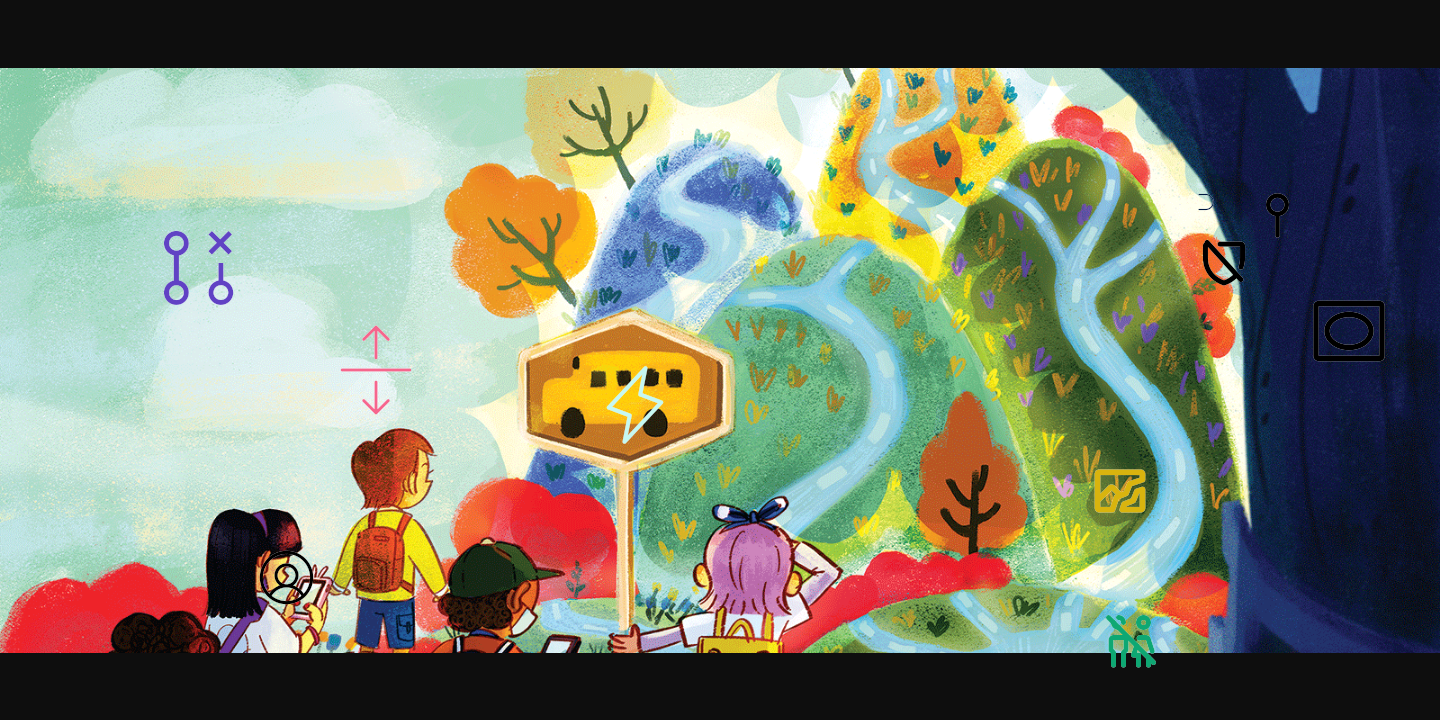 This screenshot has width=1440, height=720. I want to click on indicates fast or instant action, so click(635, 405).